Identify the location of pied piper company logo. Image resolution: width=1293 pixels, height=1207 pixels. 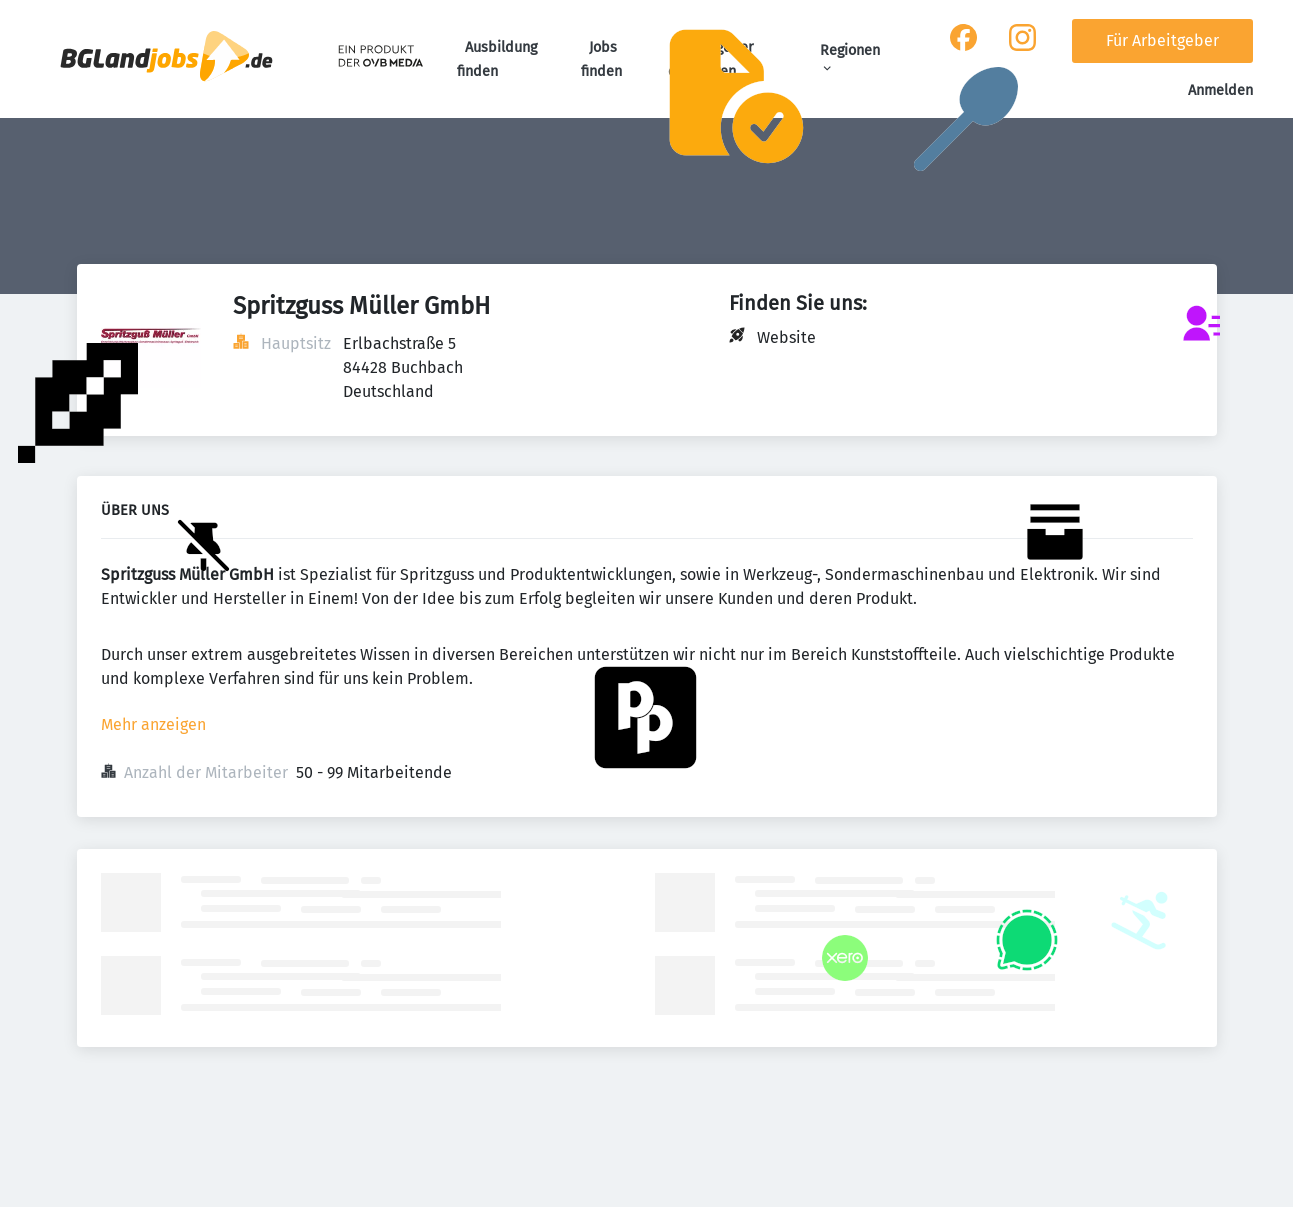
(645, 717).